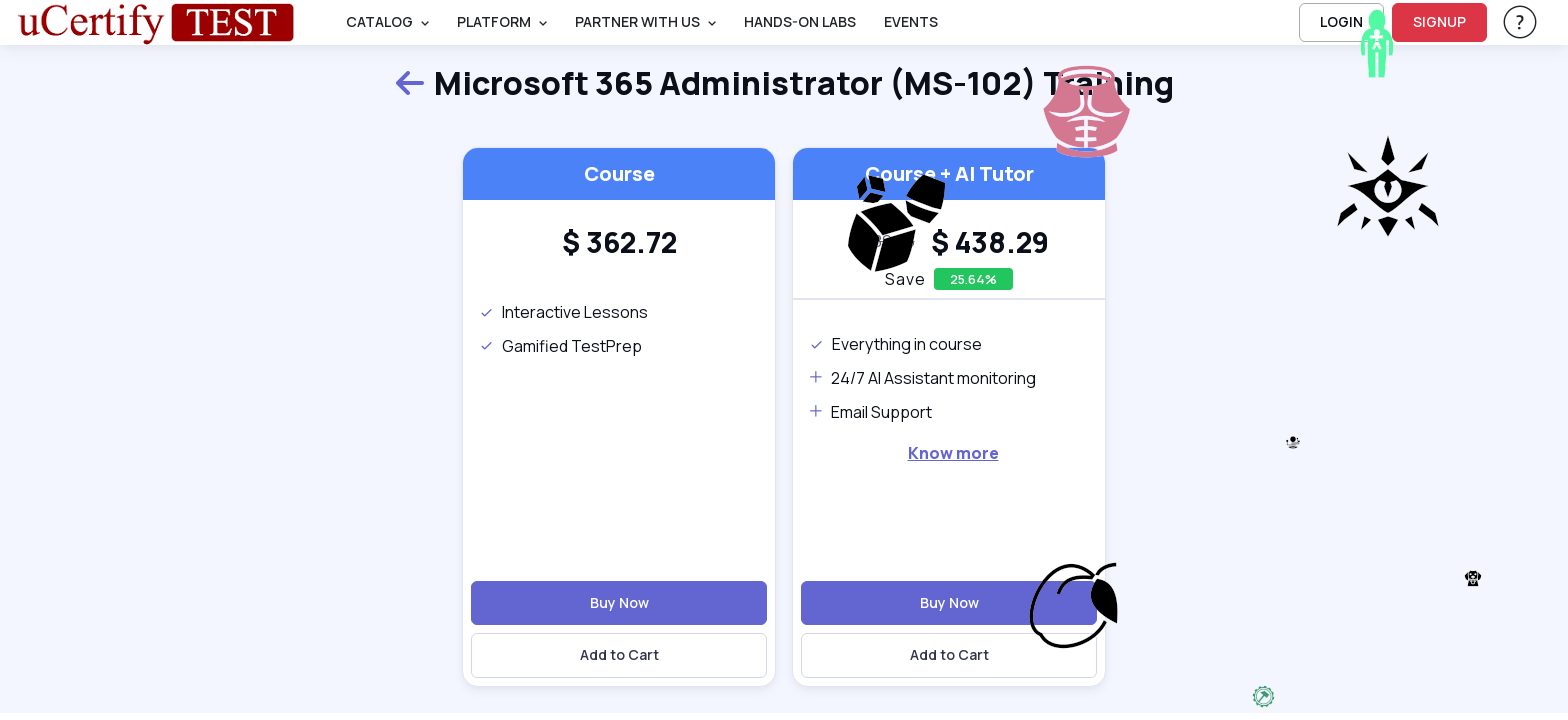 This screenshot has height=720, width=1568. I want to click on represents a fruit or produce category, so click(1073, 605).